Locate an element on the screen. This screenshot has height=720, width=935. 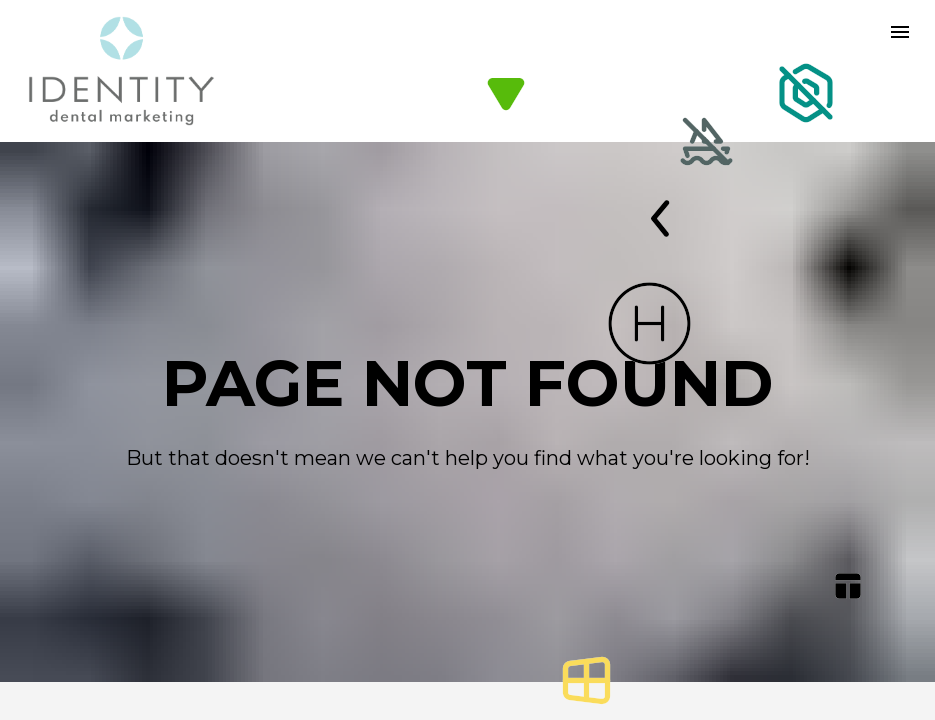
navigate to items starting with the letter H is located at coordinates (649, 323).